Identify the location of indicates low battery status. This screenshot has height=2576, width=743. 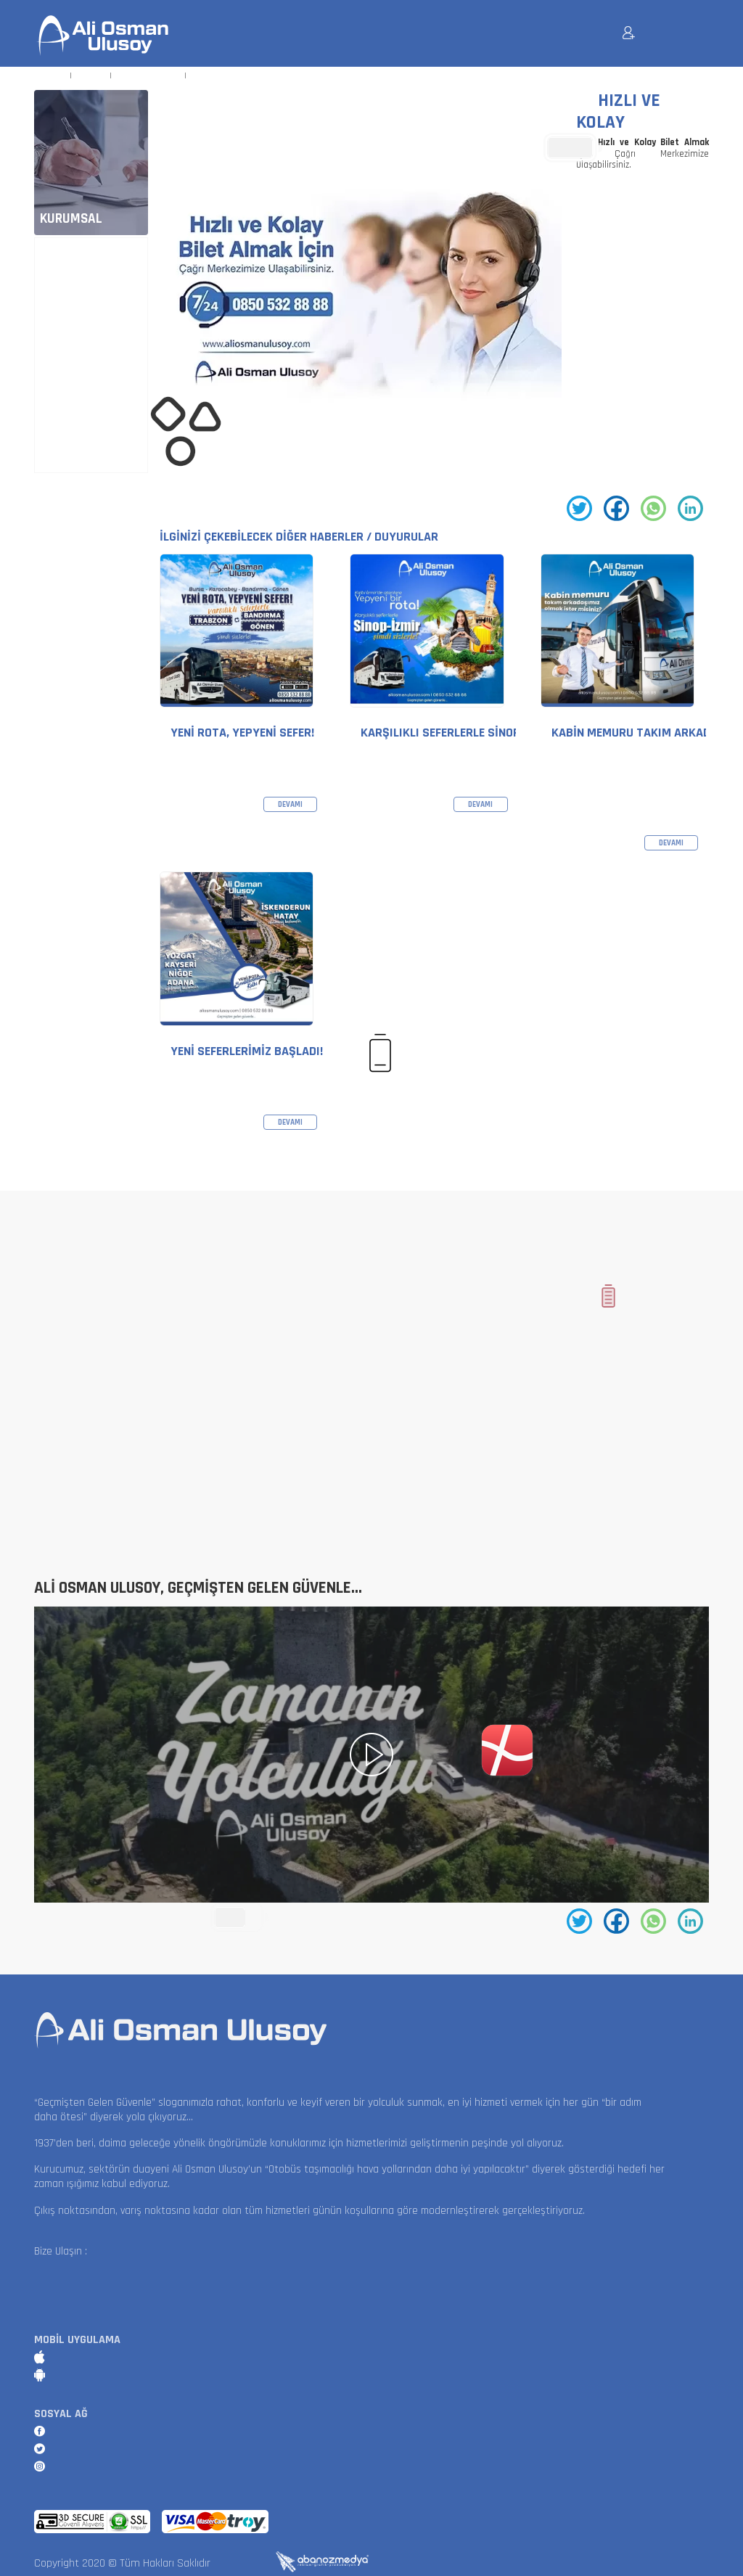
(380, 1054).